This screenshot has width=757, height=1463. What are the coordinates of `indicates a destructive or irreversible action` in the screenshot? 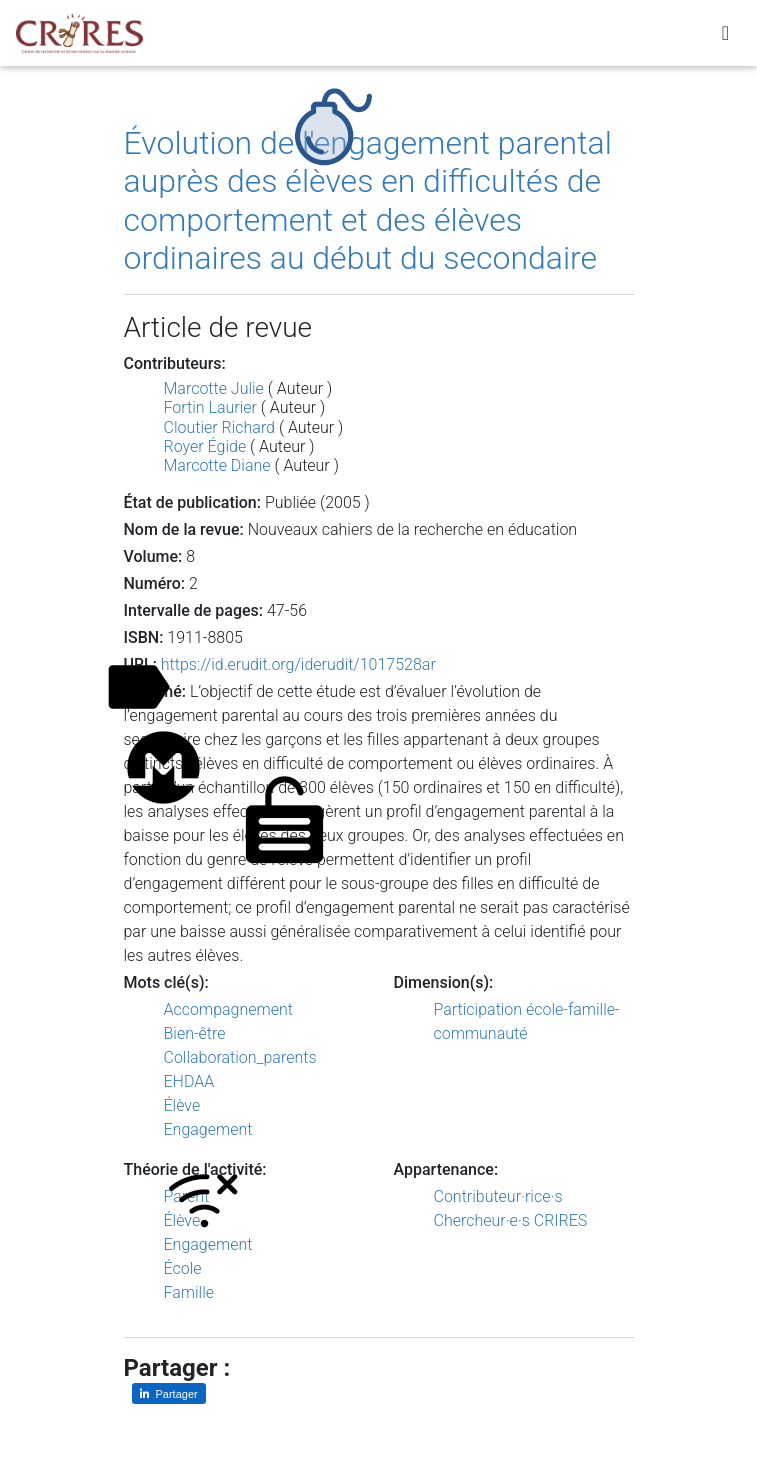 It's located at (329, 125).